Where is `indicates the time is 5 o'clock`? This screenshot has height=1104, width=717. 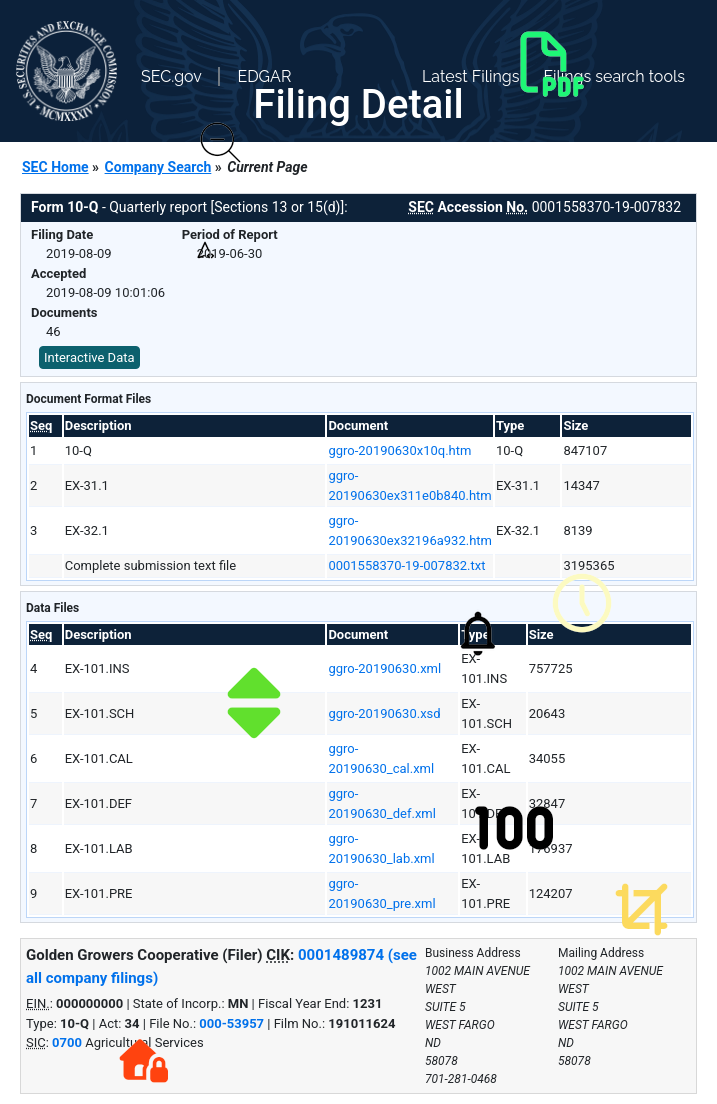 indicates the time is 5 o'clock is located at coordinates (582, 603).